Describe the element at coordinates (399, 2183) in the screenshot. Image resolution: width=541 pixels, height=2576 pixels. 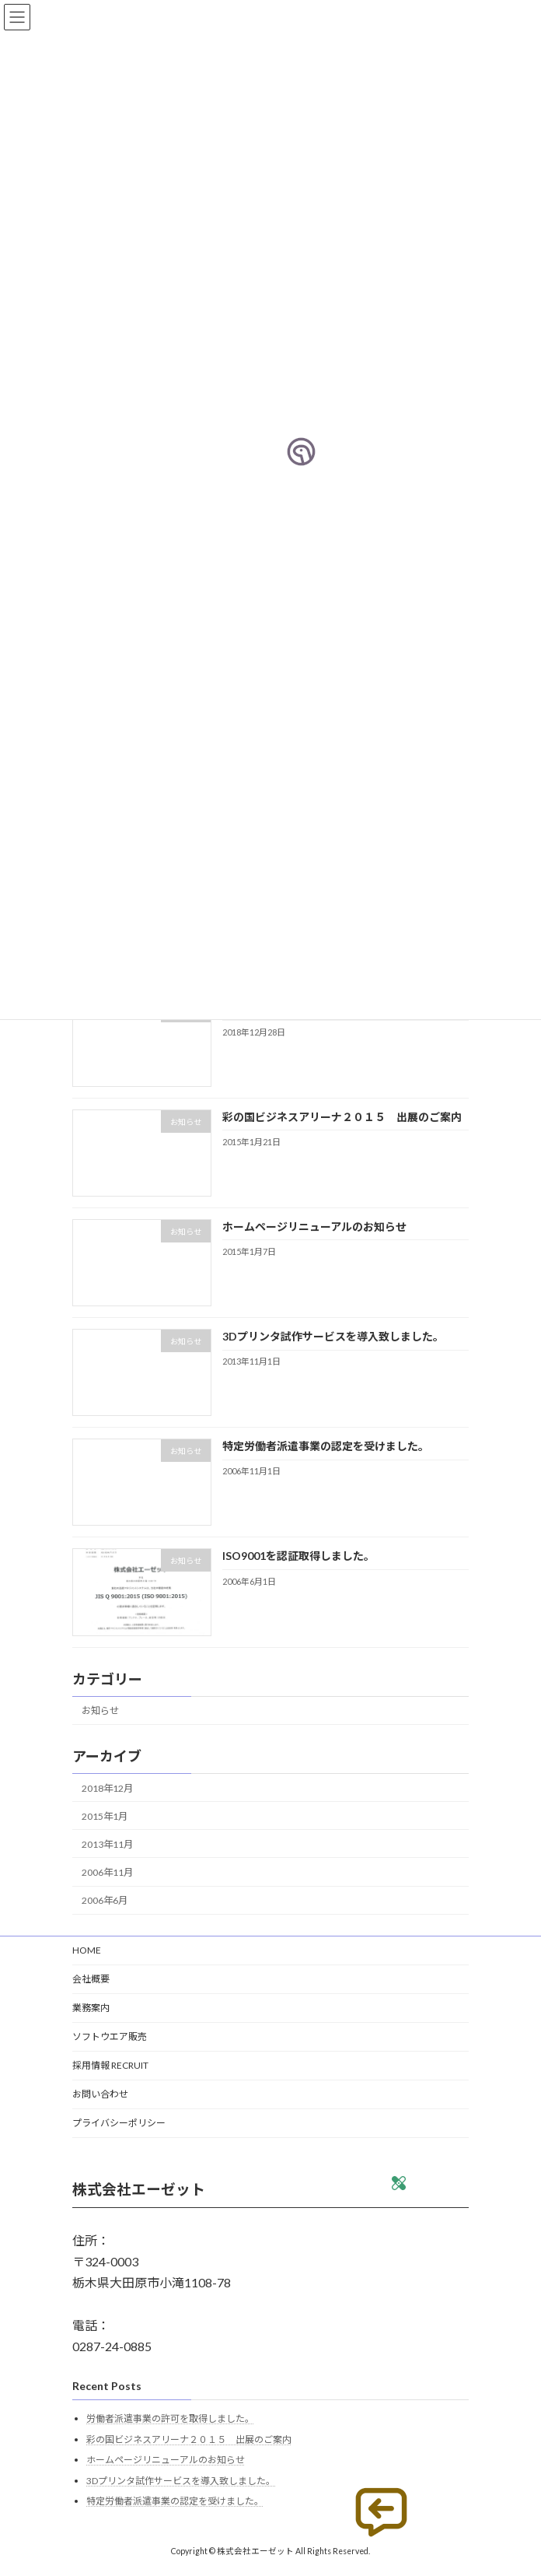
I see `access first aid or health resources` at that location.